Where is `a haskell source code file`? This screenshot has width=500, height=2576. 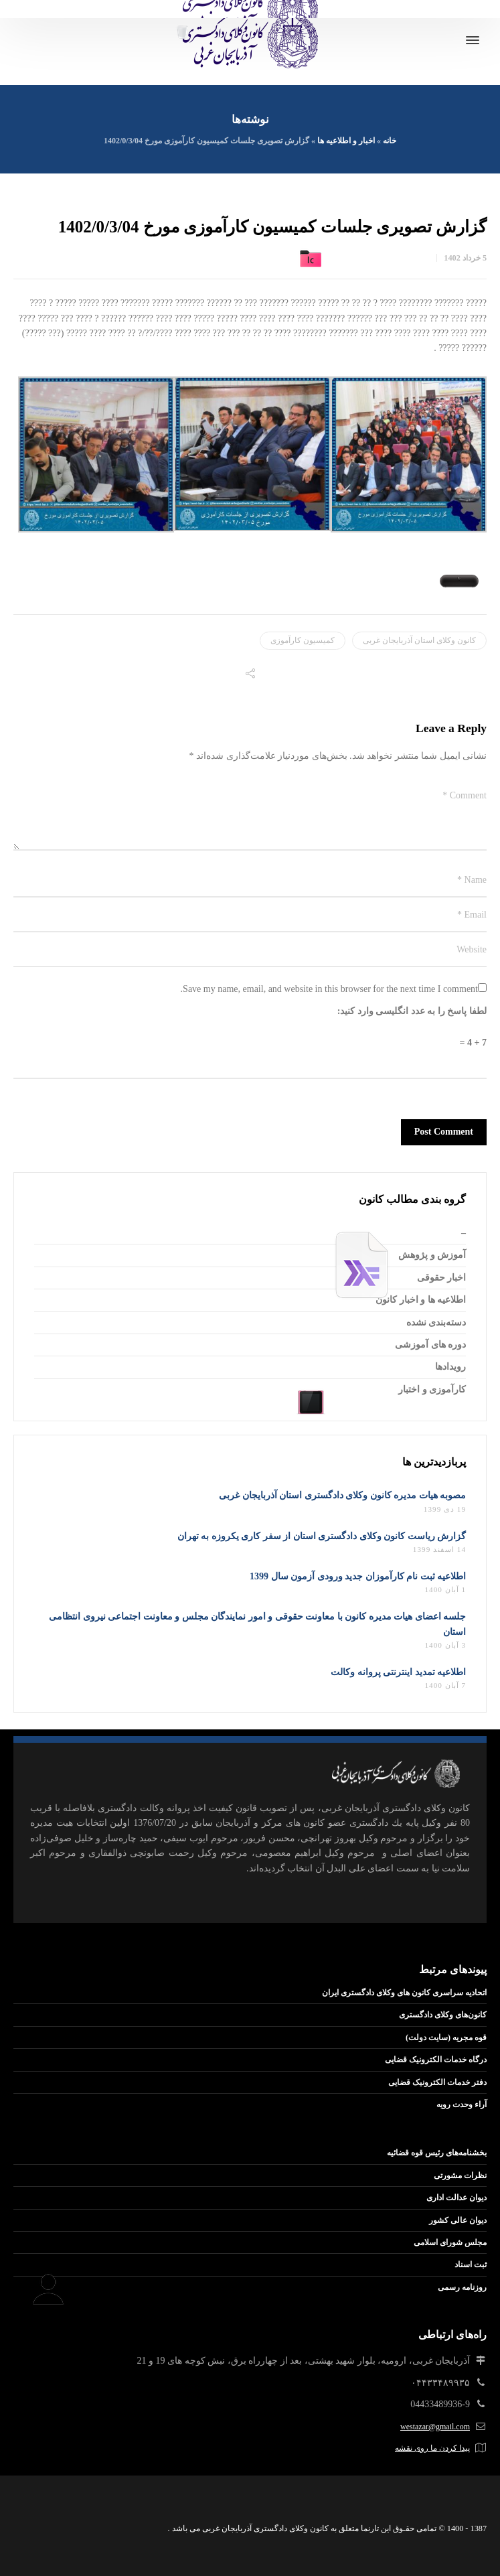
a haskell source code file is located at coordinates (361, 1265).